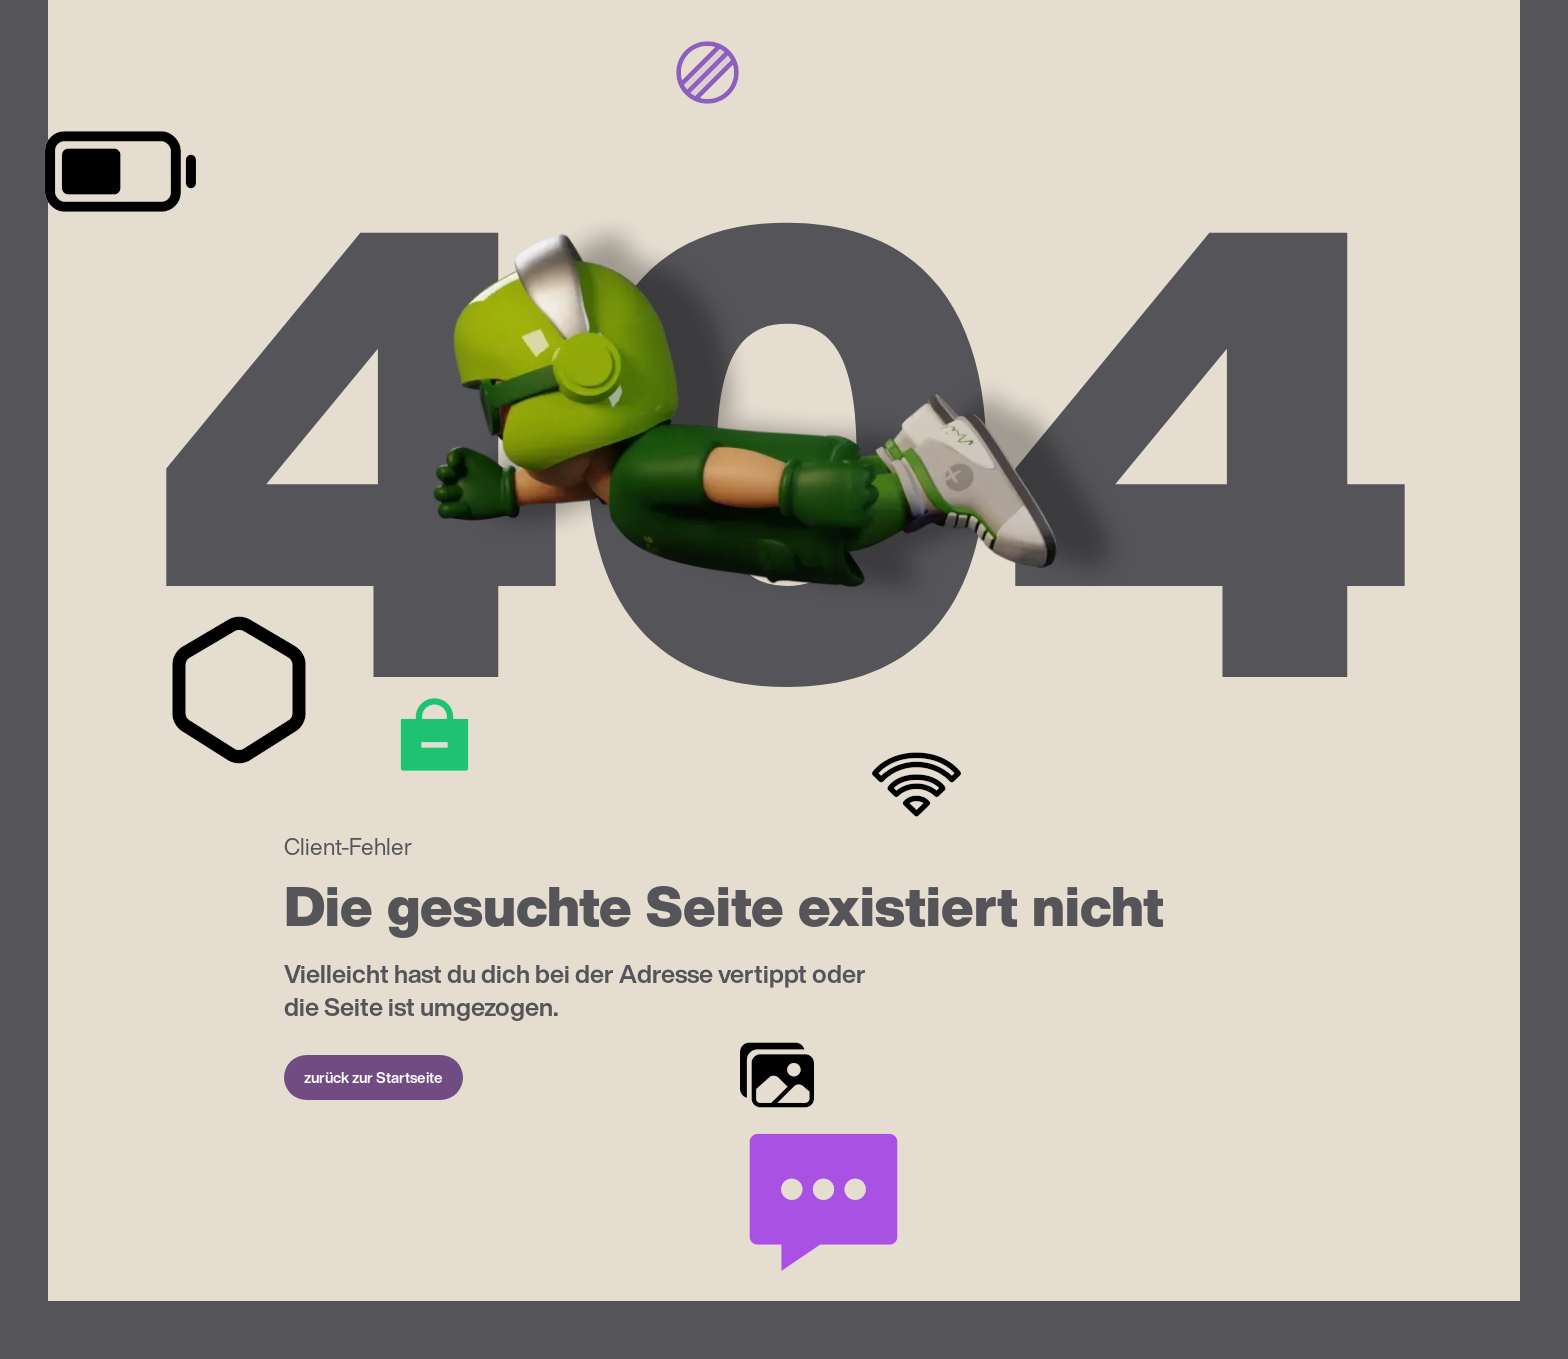 Image resolution: width=1568 pixels, height=1359 pixels. Describe the element at coordinates (707, 72) in the screenshot. I see `indicates a blocked or prohibited action` at that location.